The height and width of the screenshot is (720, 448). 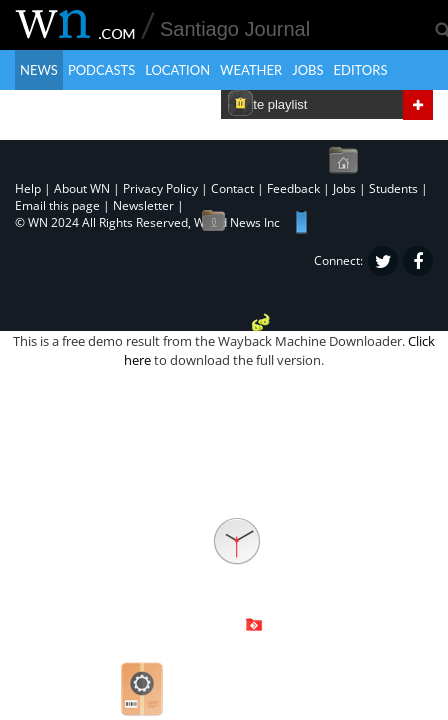 I want to click on beats fit pro earbuds in volt yellow, so click(x=260, y=322).